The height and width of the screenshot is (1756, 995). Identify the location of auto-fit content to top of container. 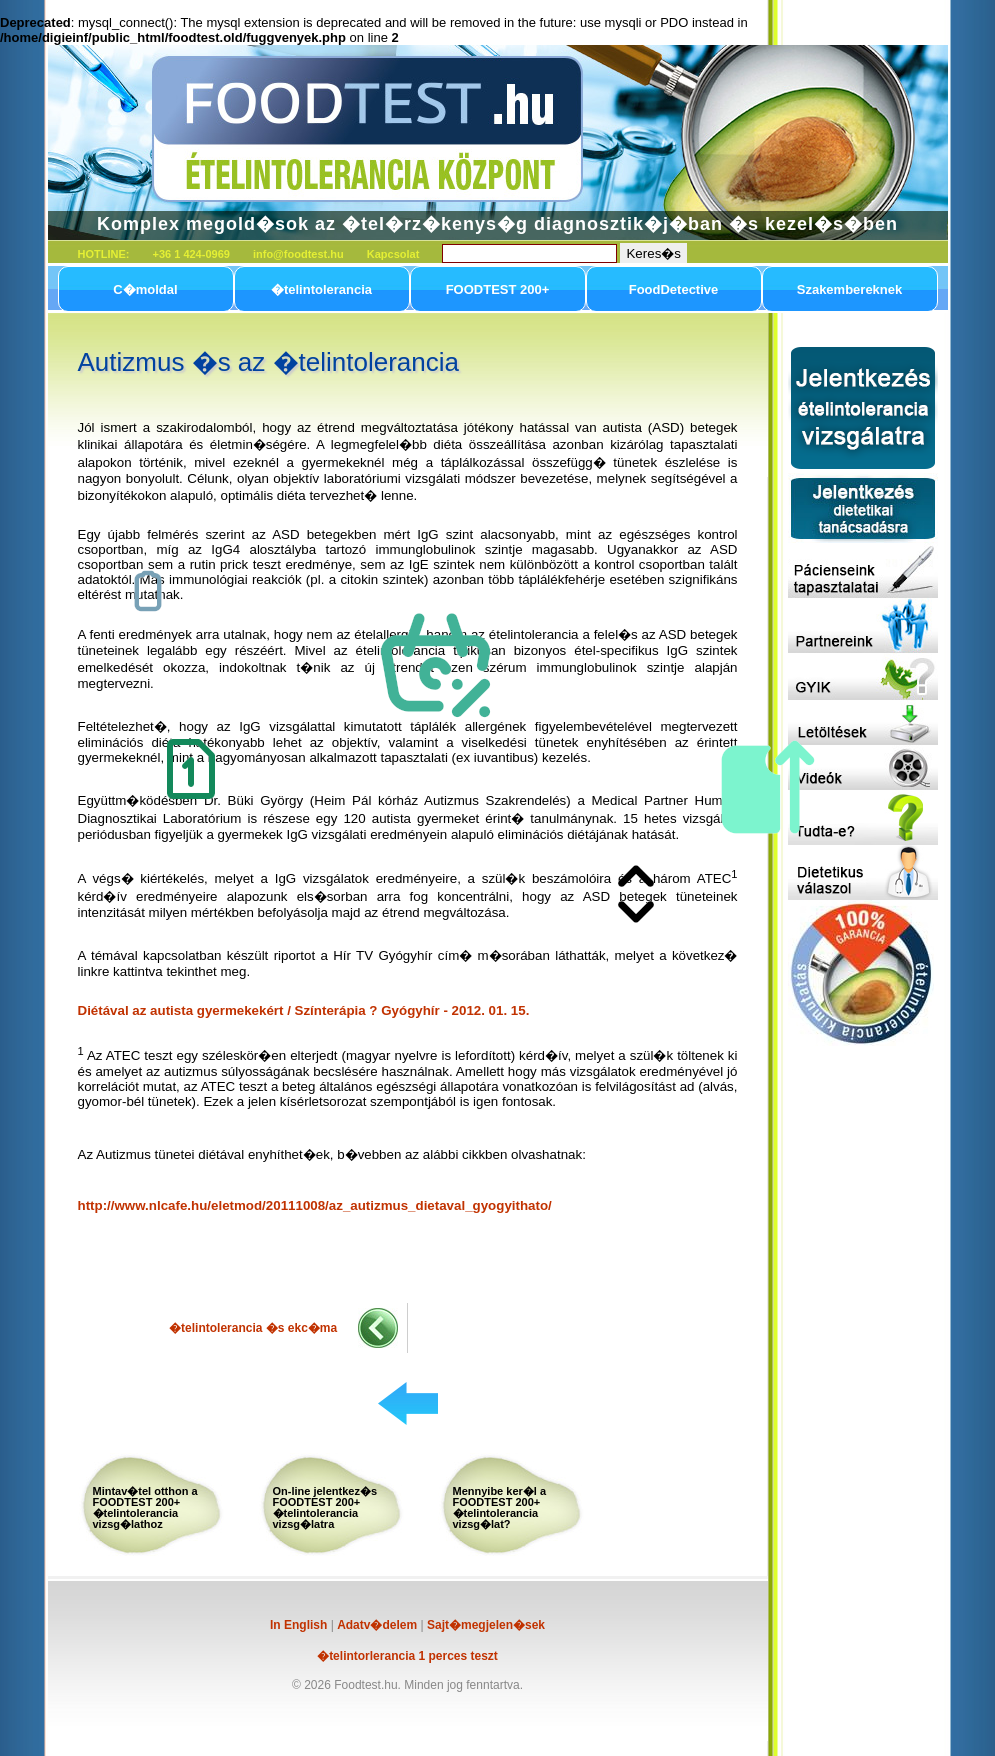
(765, 789).